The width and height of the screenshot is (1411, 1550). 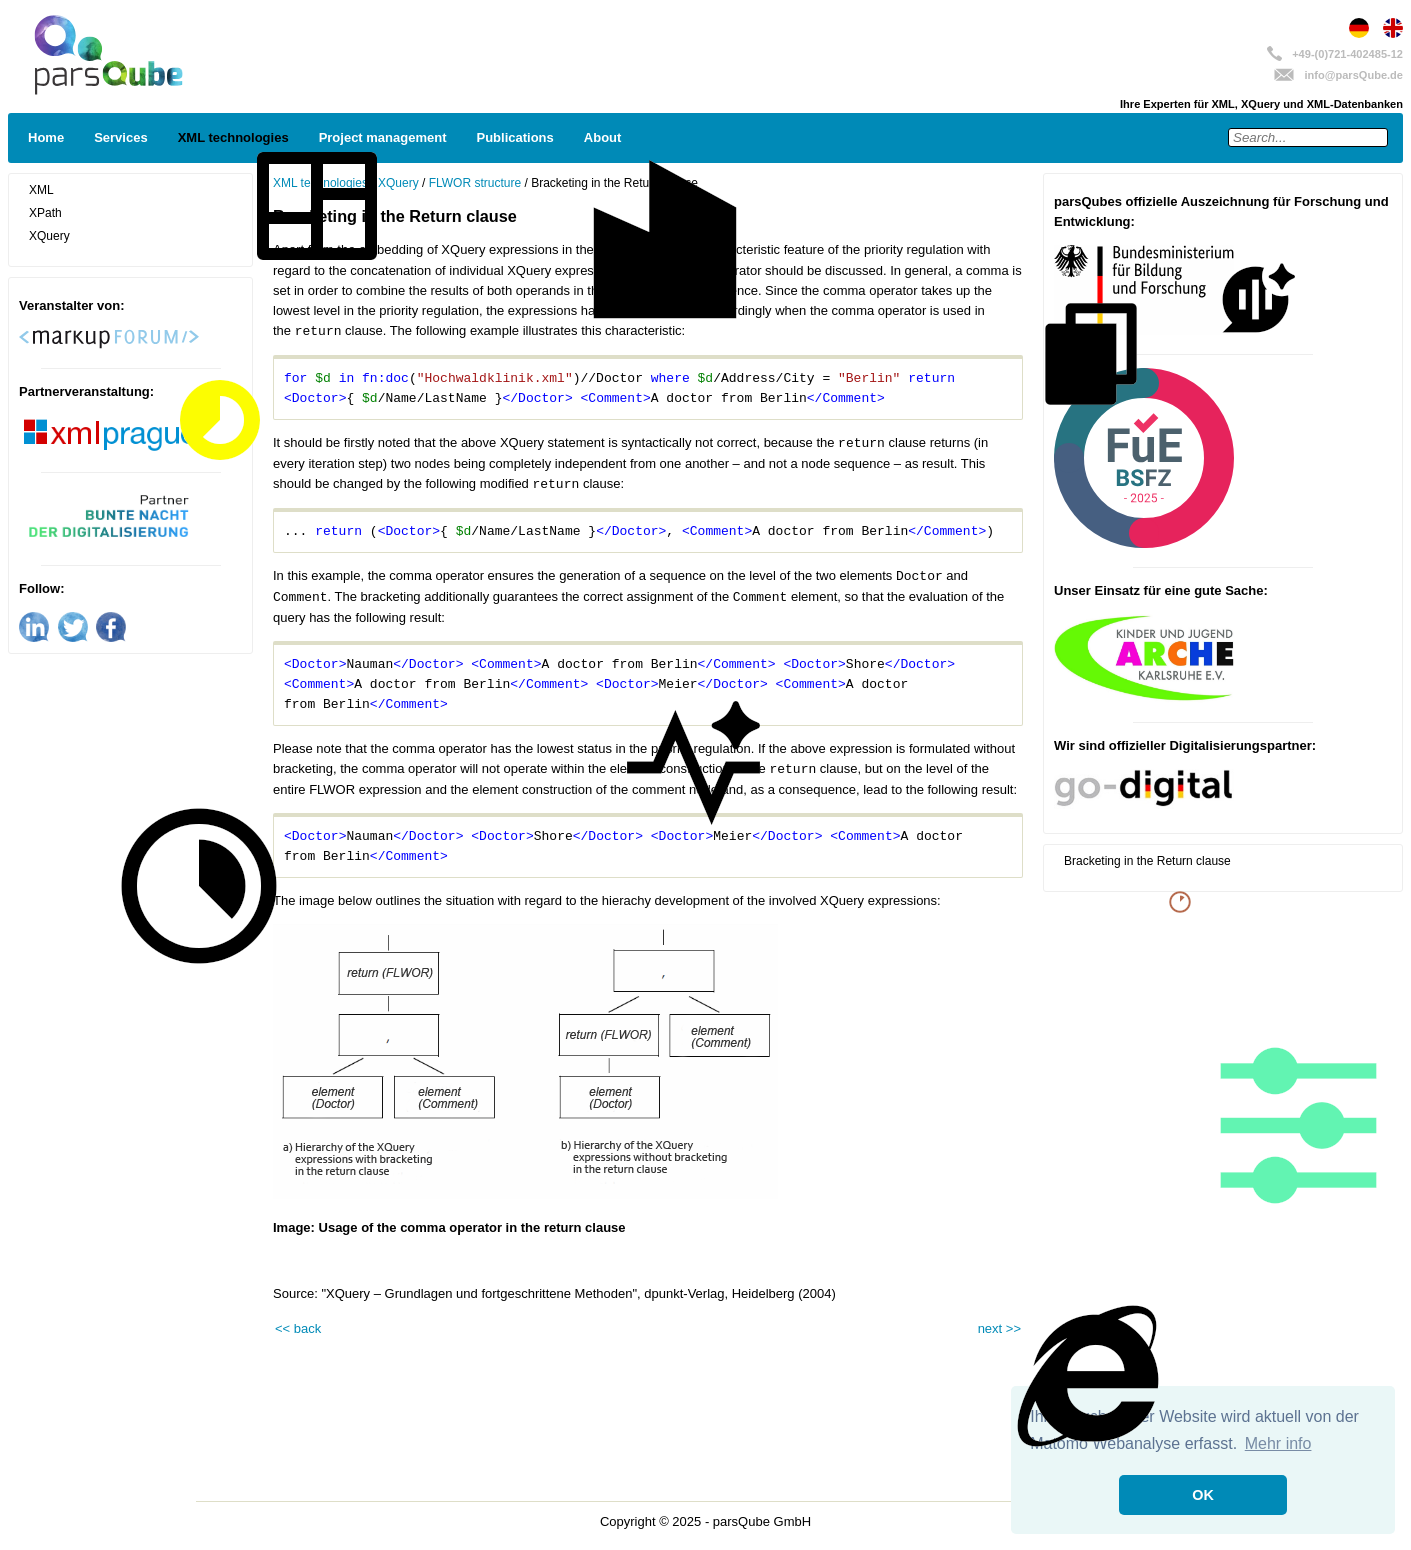 I want to click on indicates progress at approximately 25% completion, so click(x=199, y=886).